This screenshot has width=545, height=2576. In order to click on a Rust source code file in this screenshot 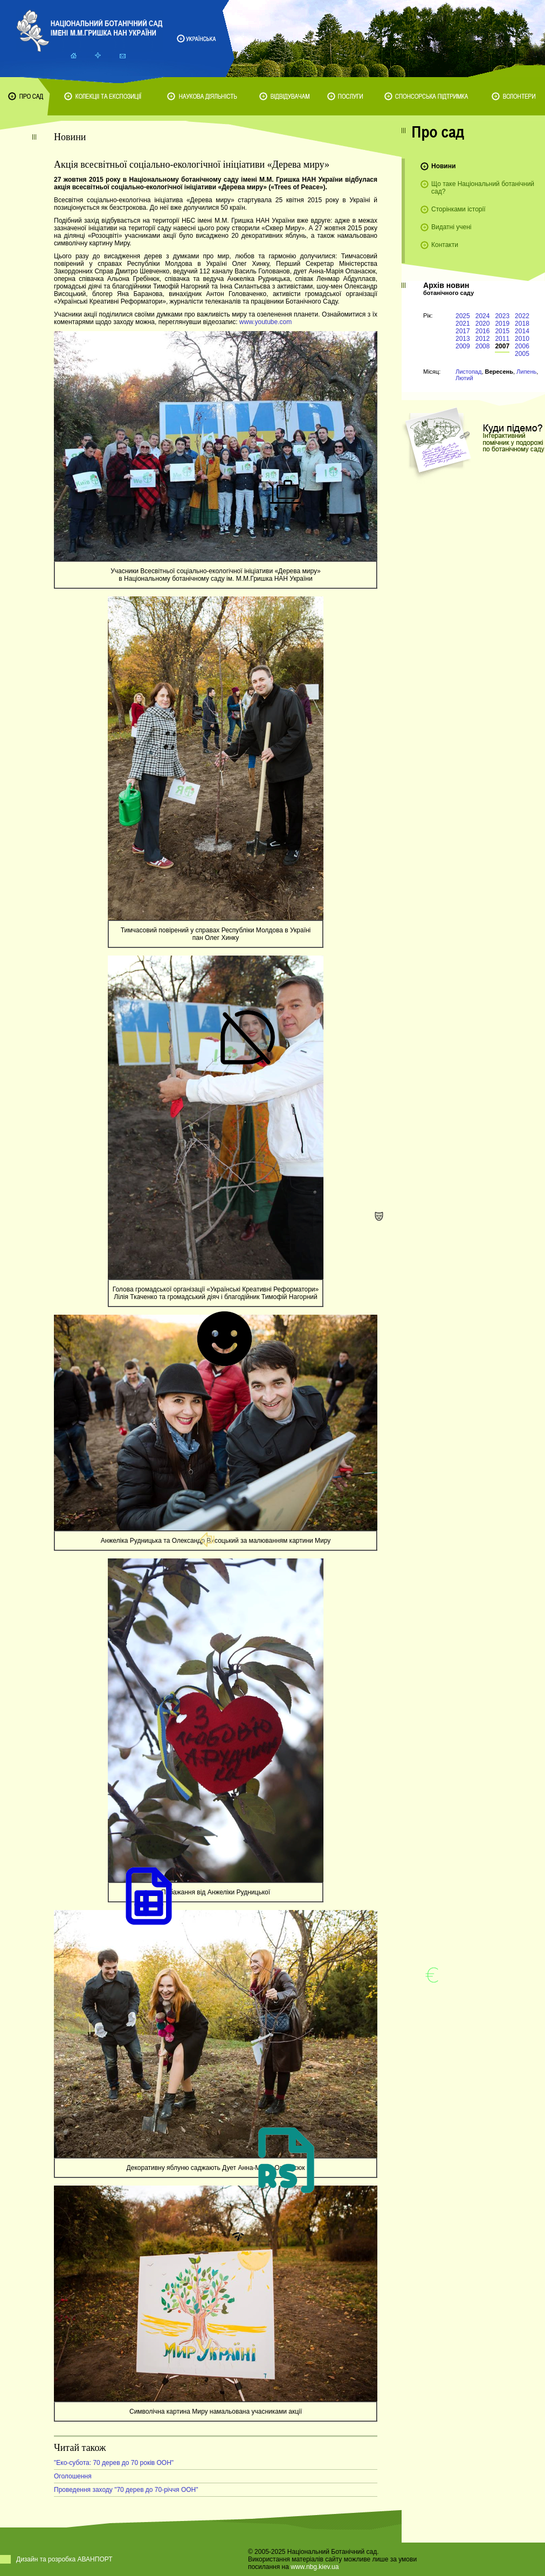, I will do `click(286, 2160)`.